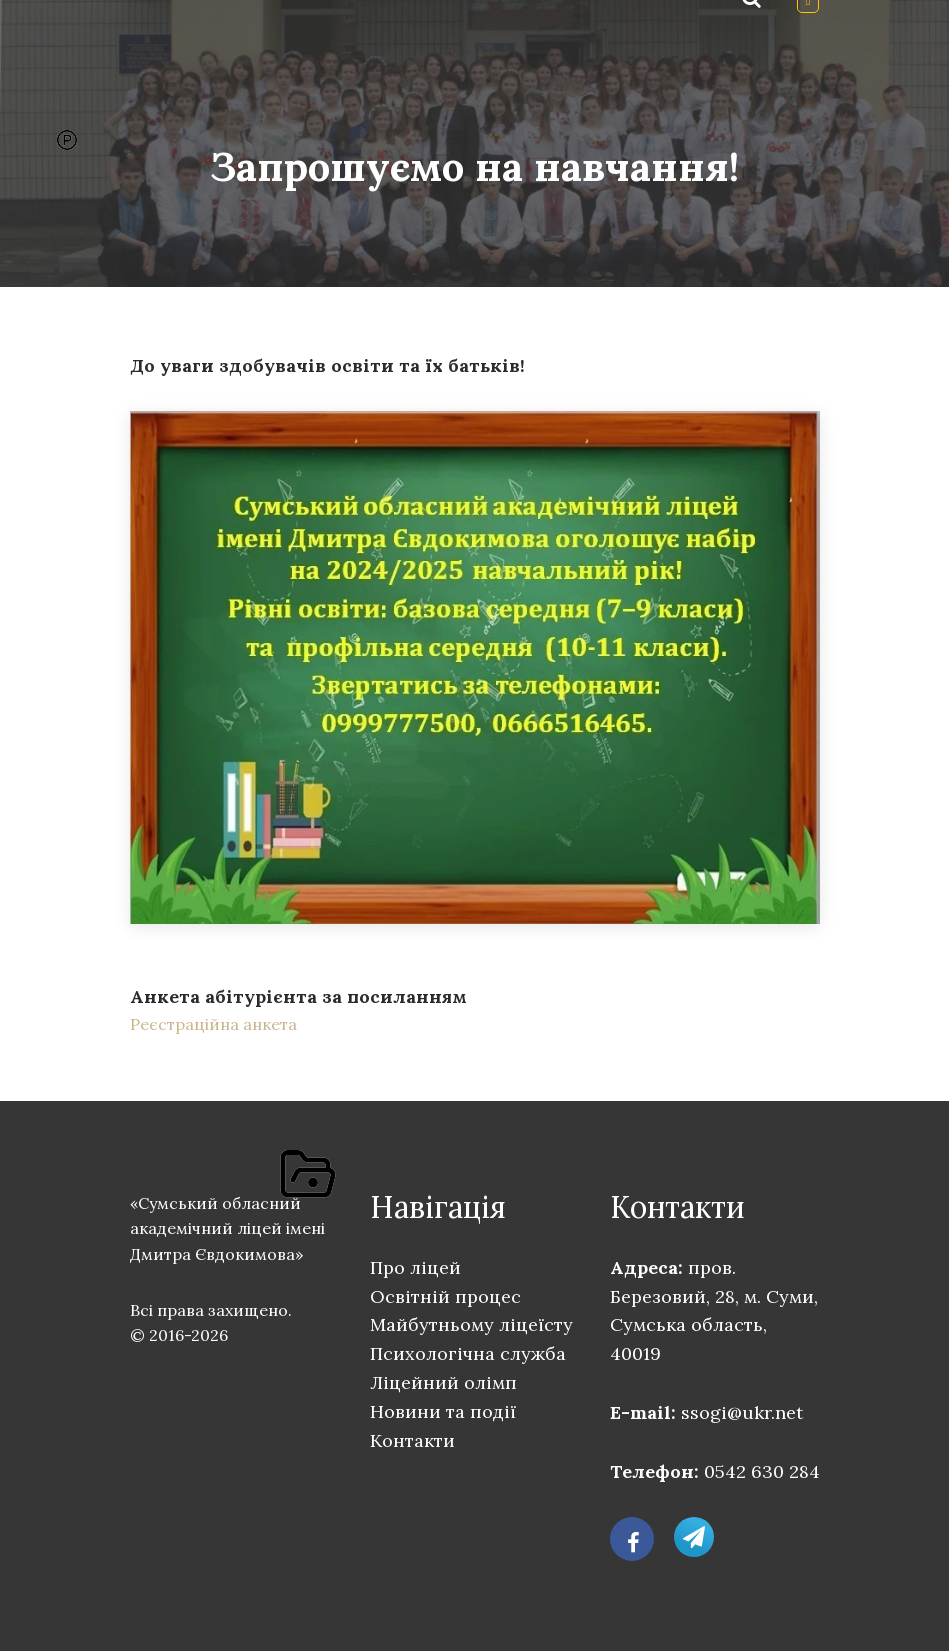 The image size is (949, 1651). I want to click on find nearby parking locations, so click(67, 140).